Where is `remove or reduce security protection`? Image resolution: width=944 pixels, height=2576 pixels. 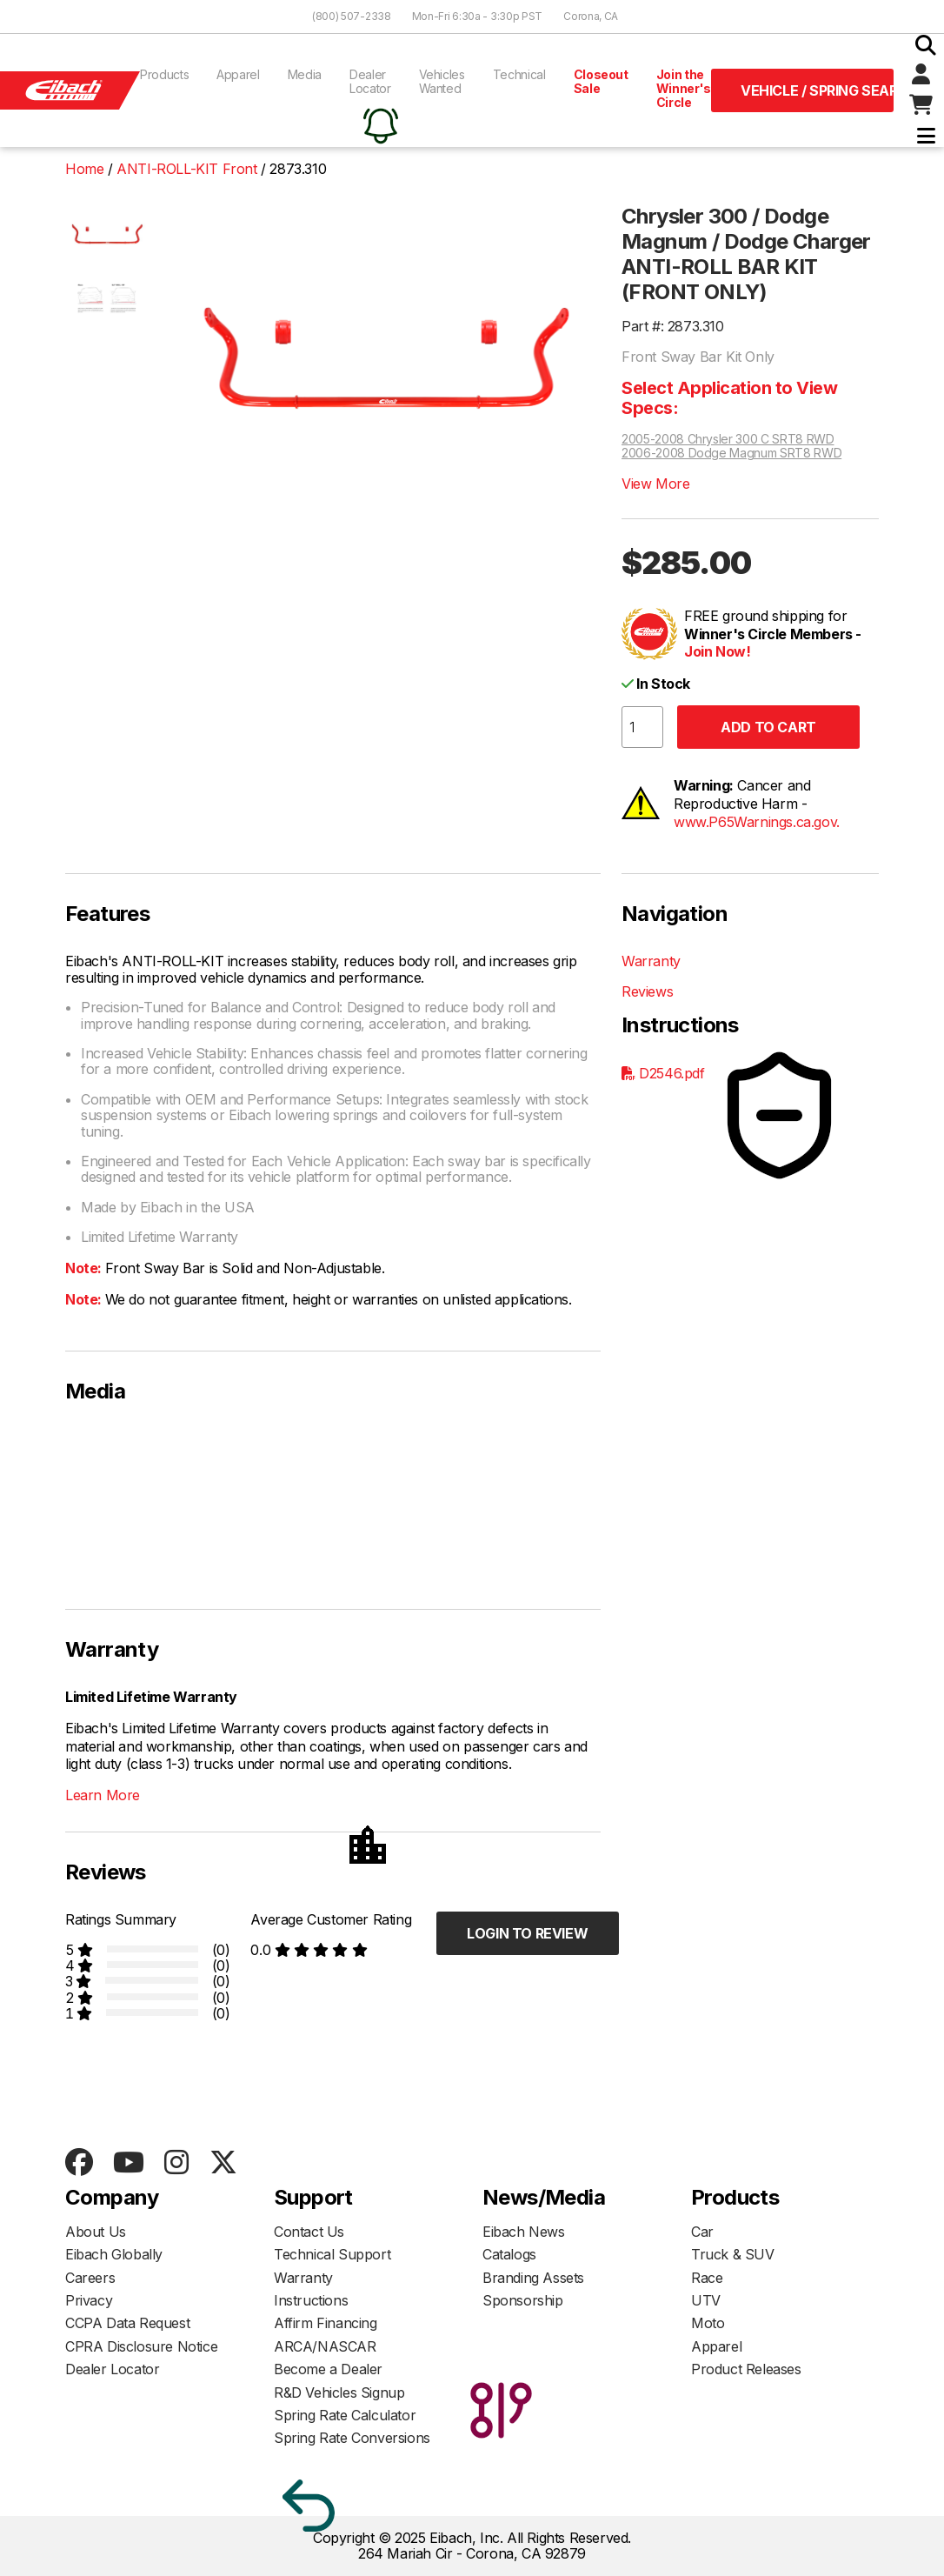 remove or reduce security protection is located at coordinates (779, 1115).